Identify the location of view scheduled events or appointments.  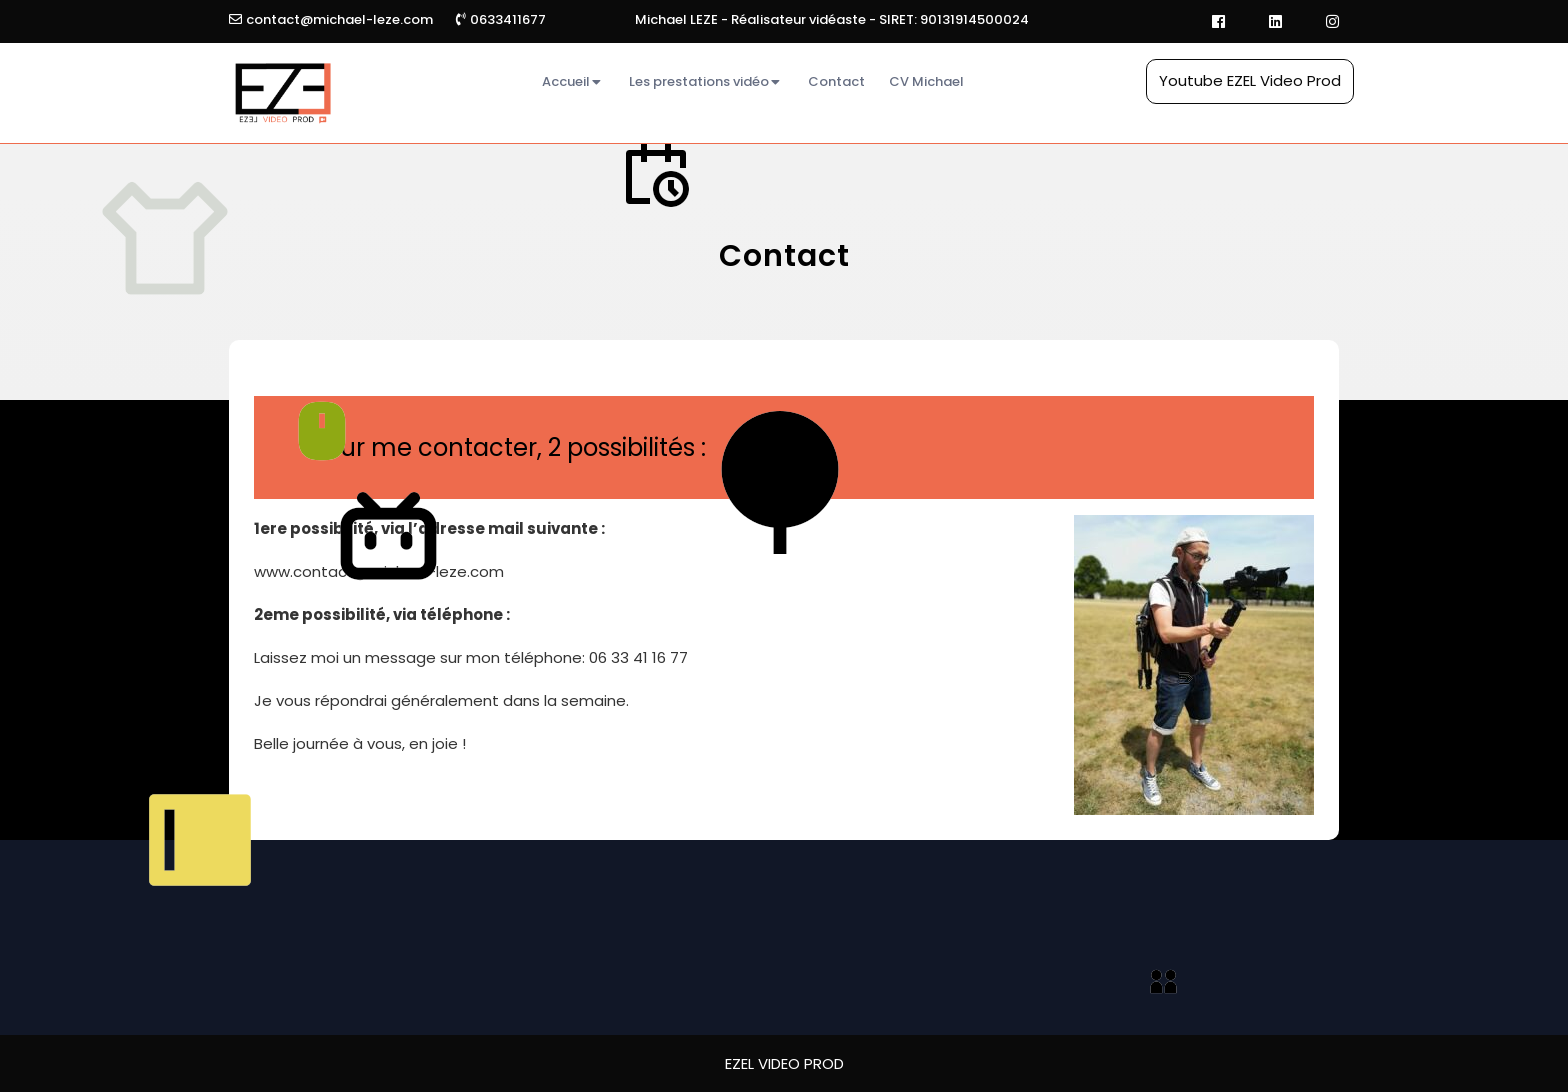
(656, 177).